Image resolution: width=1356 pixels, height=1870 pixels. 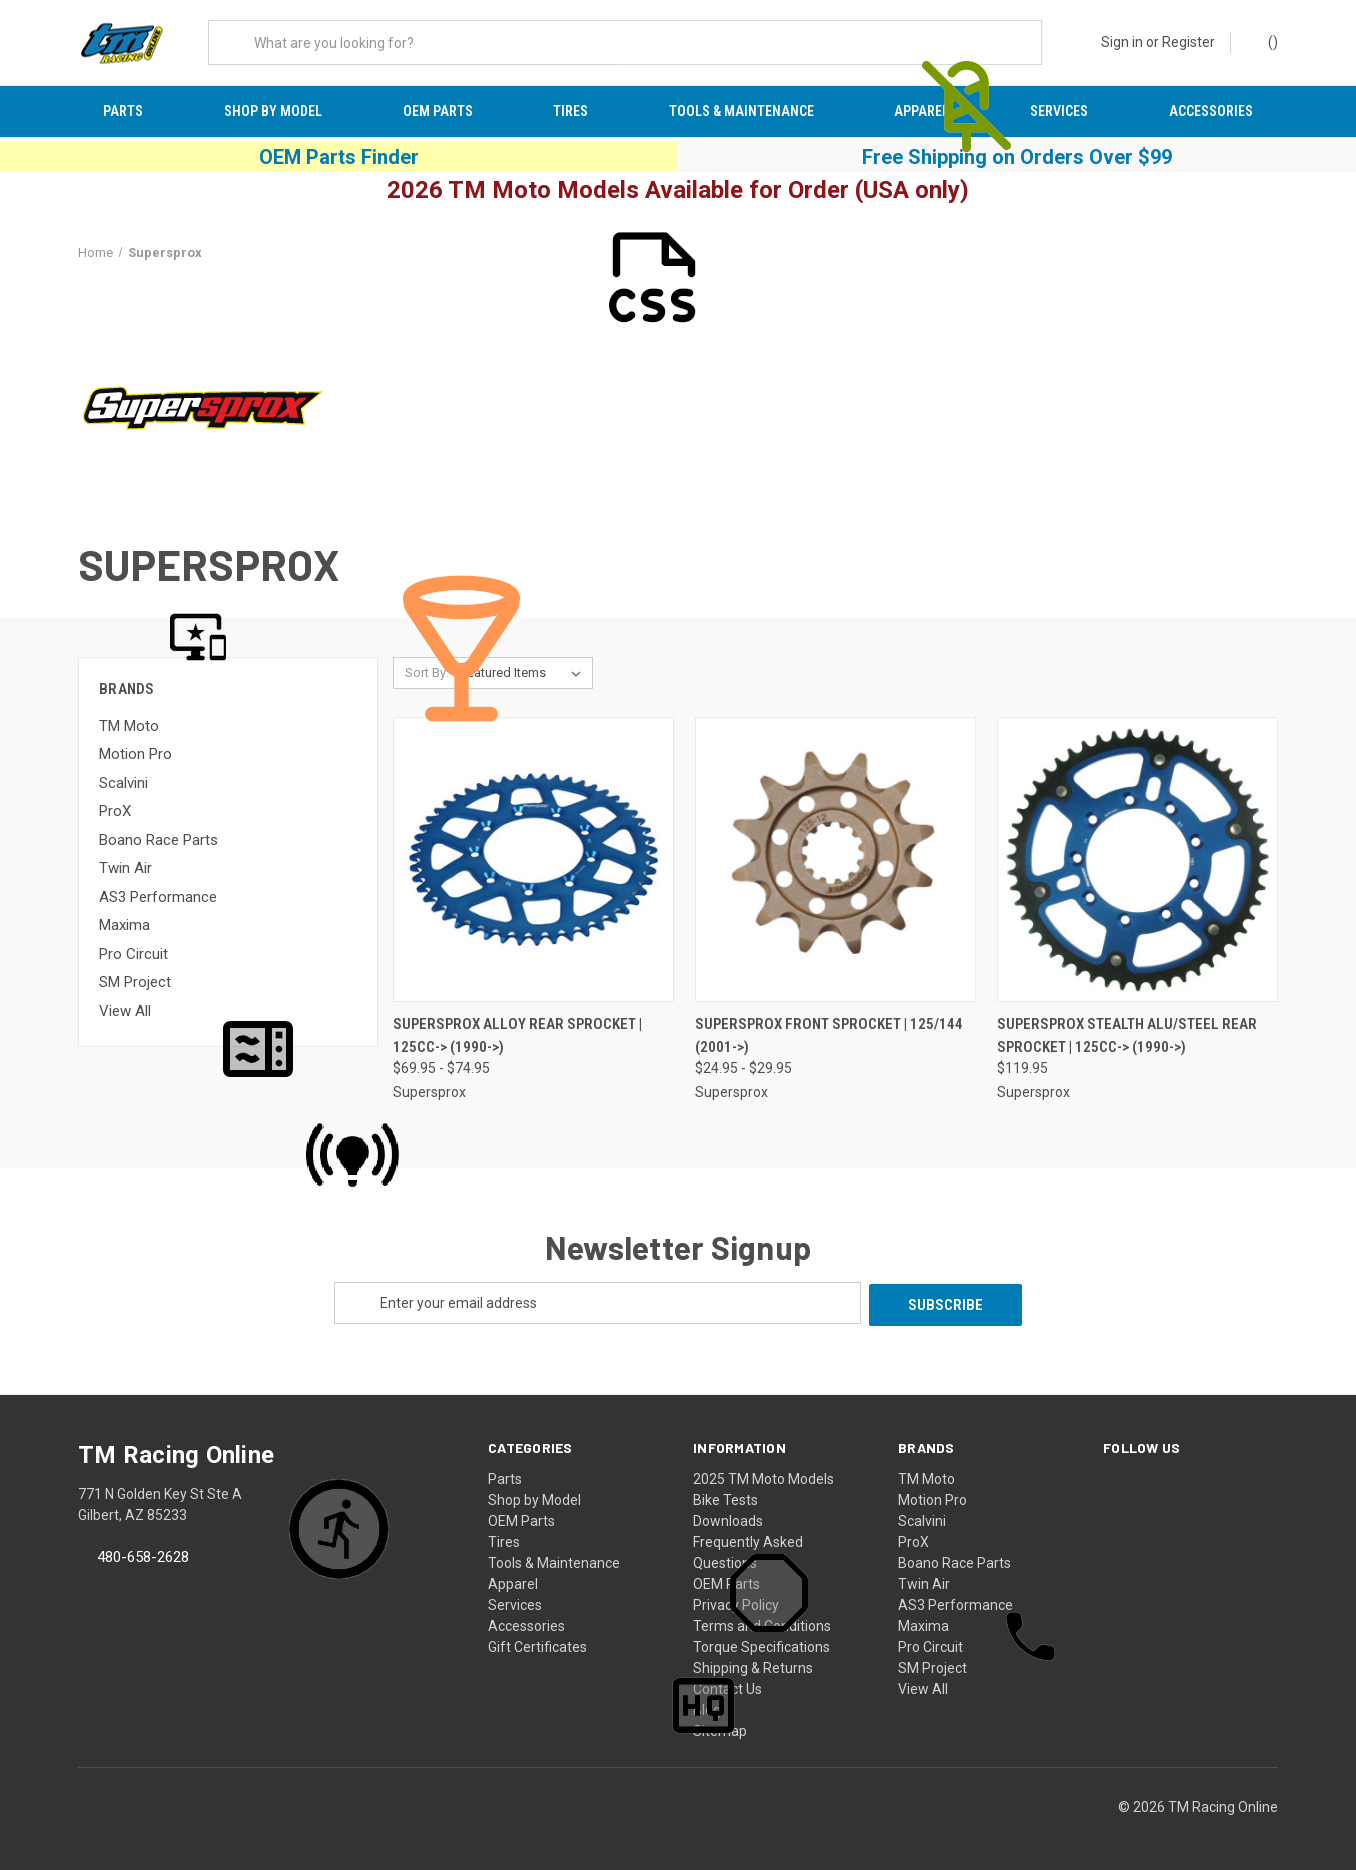 I want to click on view AI-powered predictions or suggestions, so click(x=352, y=1154).